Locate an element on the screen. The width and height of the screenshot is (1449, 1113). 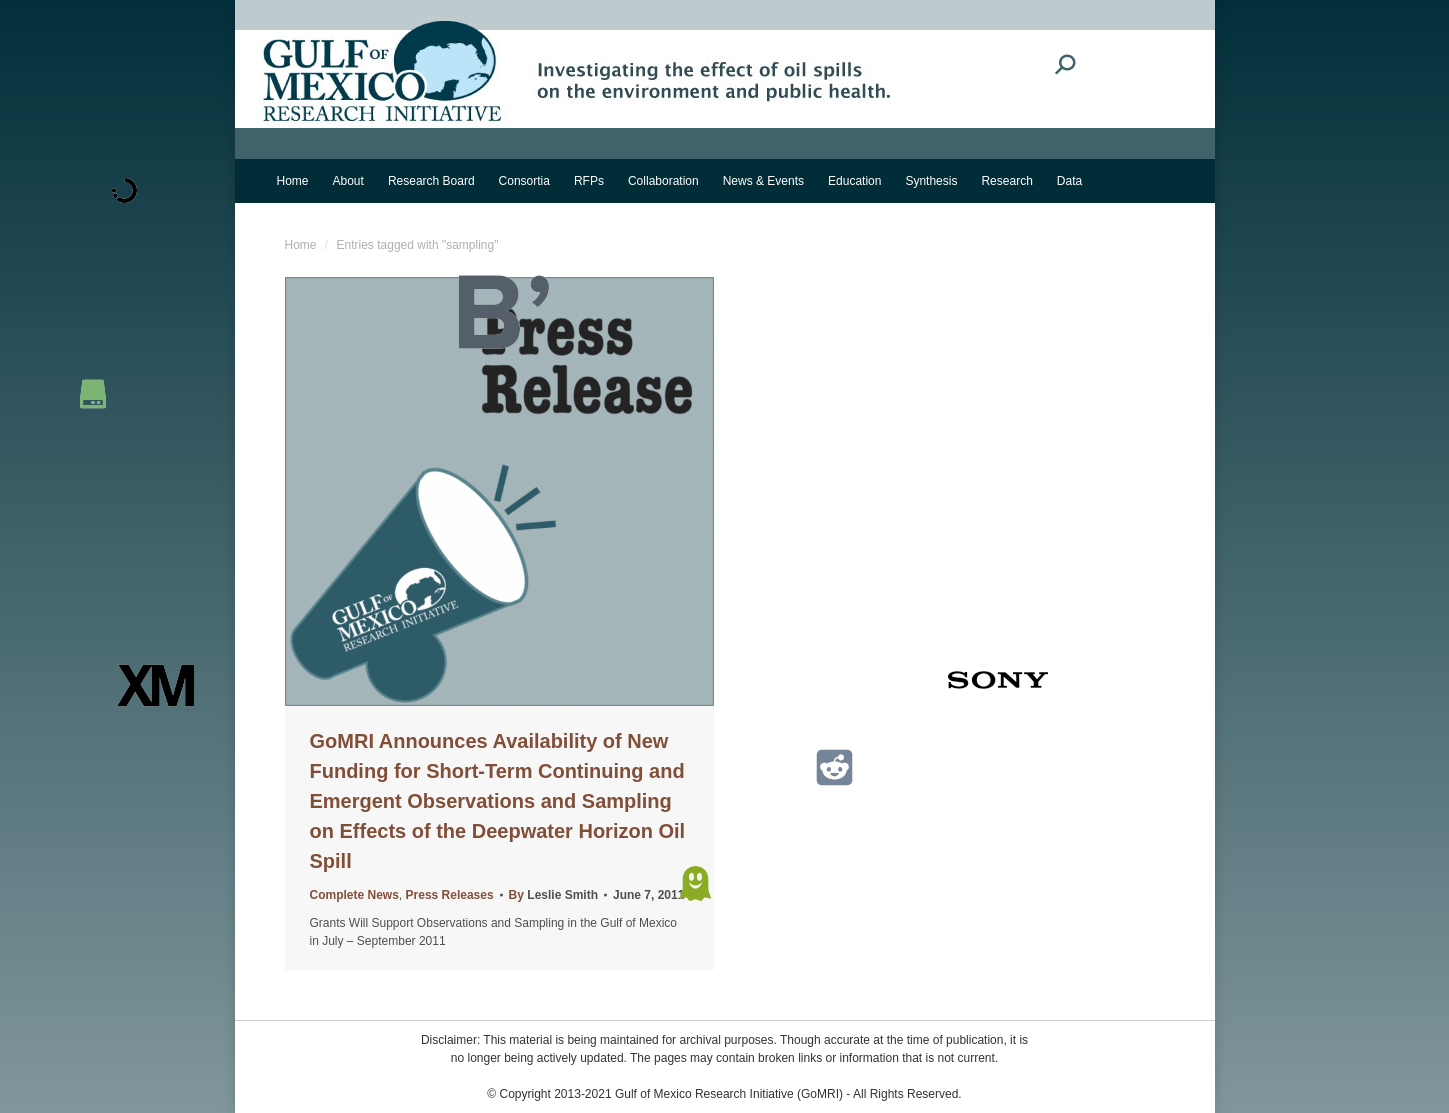
open bloglovin app or website is located at coordinates (504, 312).